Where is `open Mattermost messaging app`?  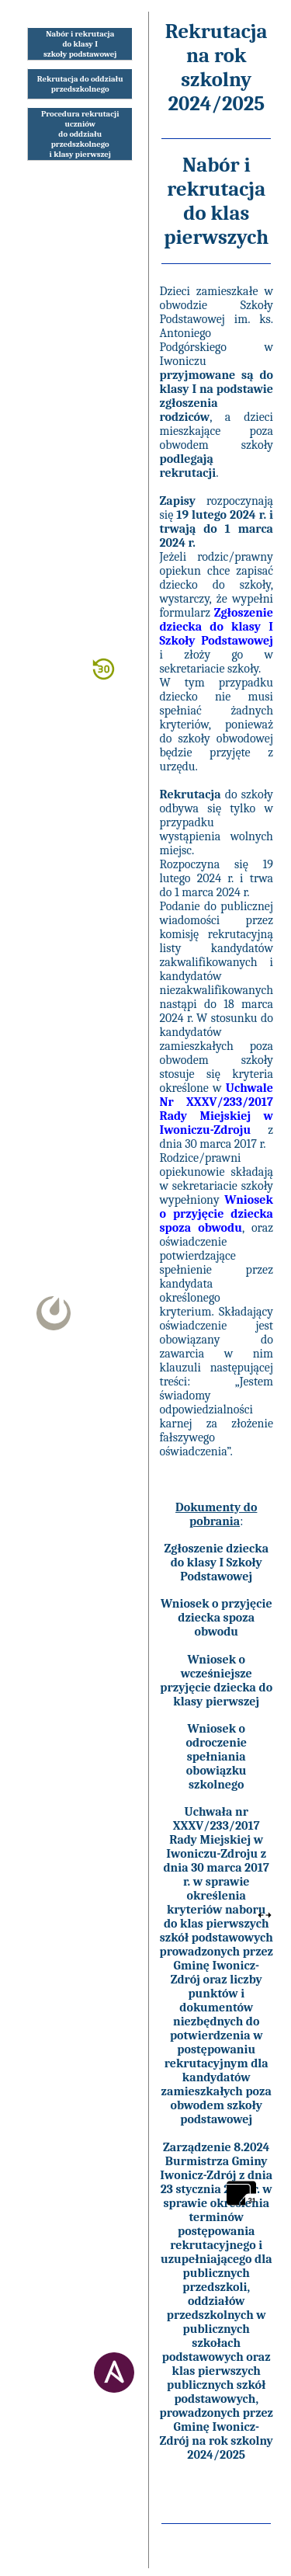
open Mattermost messaging app is located at coordinates (54, 1313).